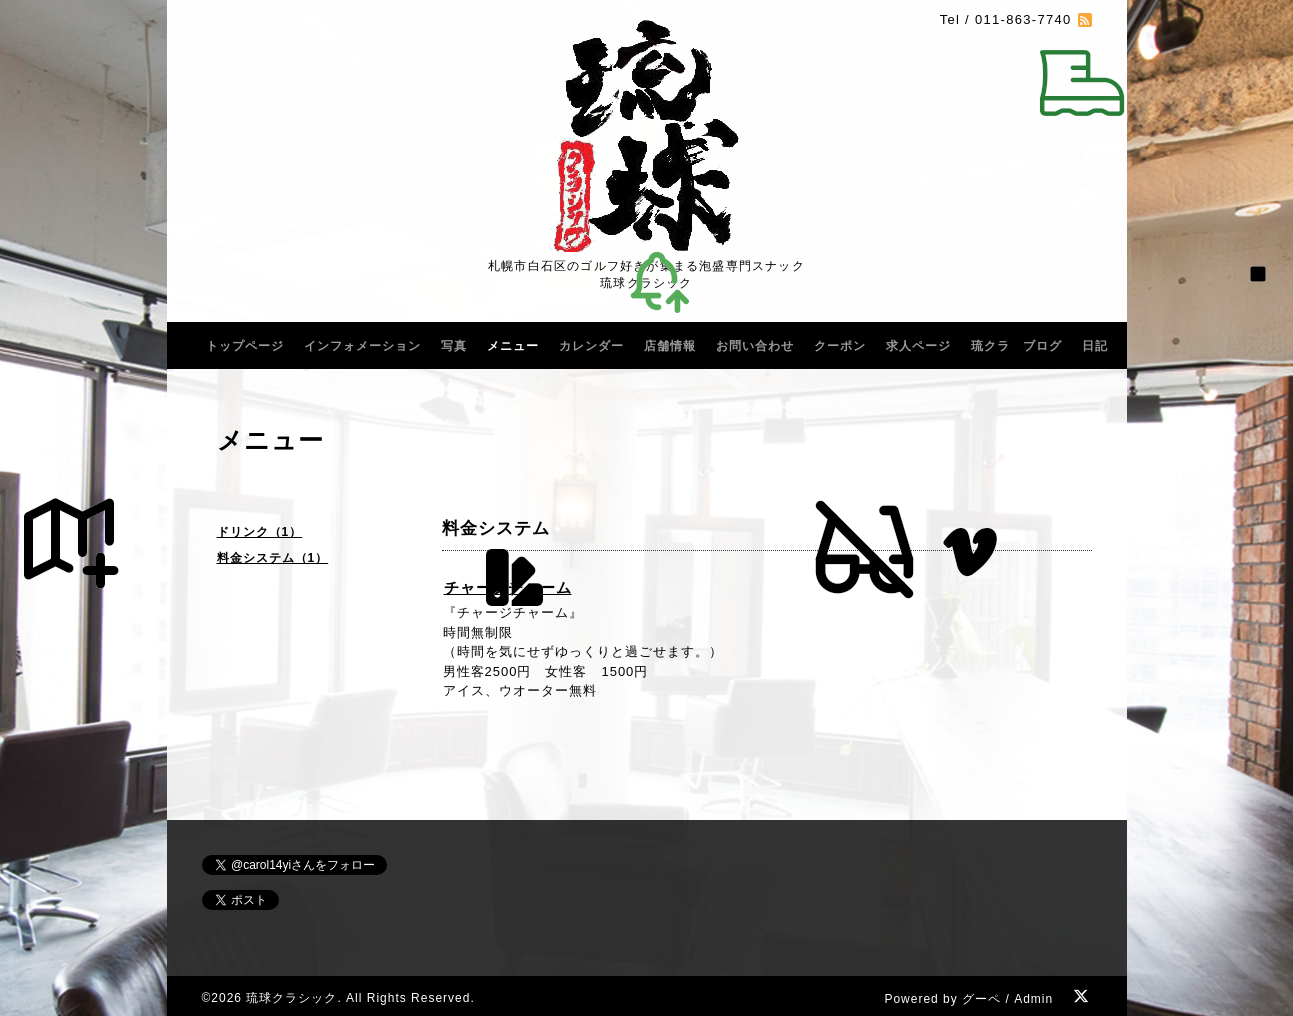 This screenshot has height=1016, width=1293. What do you see at coordinates (657, 281) in the screenshot?
I see `upload or export notification settings` at bounding box center [657, 281].